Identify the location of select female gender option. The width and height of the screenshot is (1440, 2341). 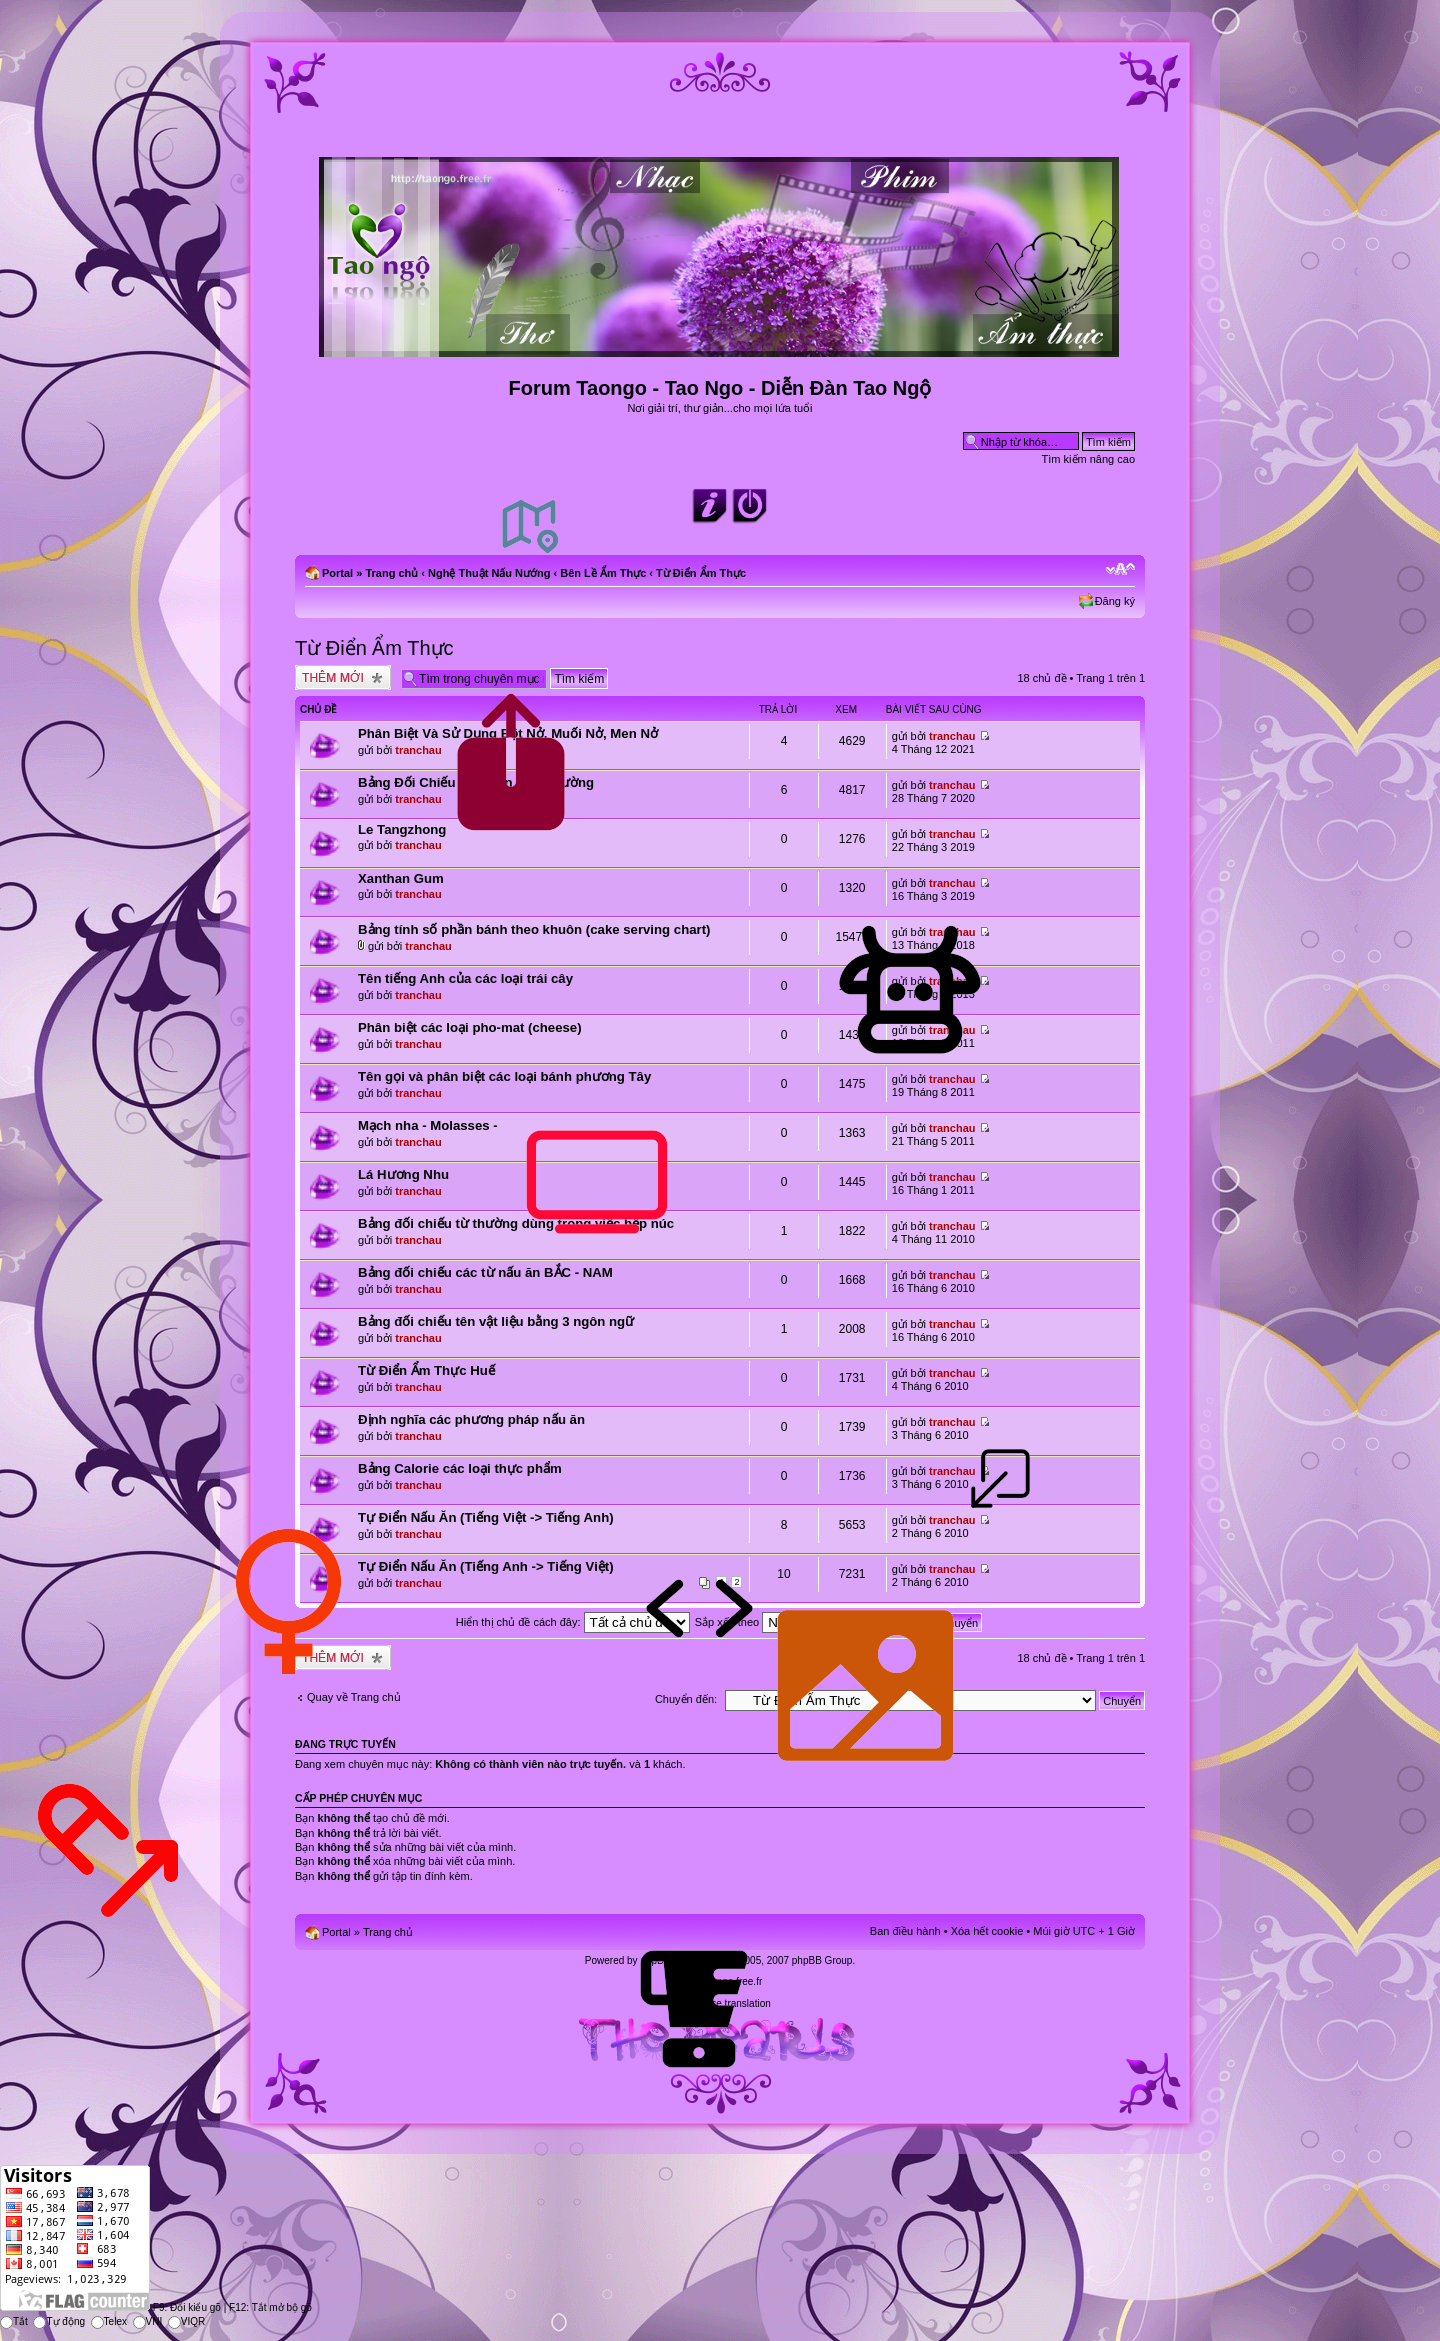
(288, 1601).